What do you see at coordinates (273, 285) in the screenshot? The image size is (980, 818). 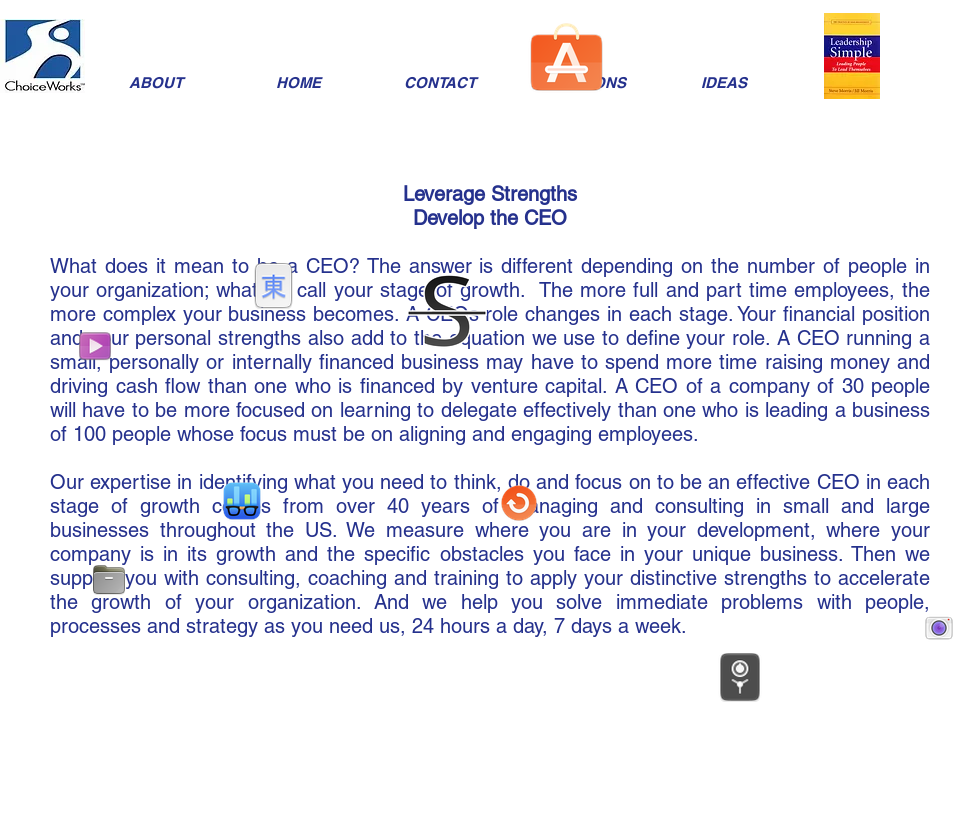 I see `launch gnome mahjongg game` at bounding box center [273, 285].